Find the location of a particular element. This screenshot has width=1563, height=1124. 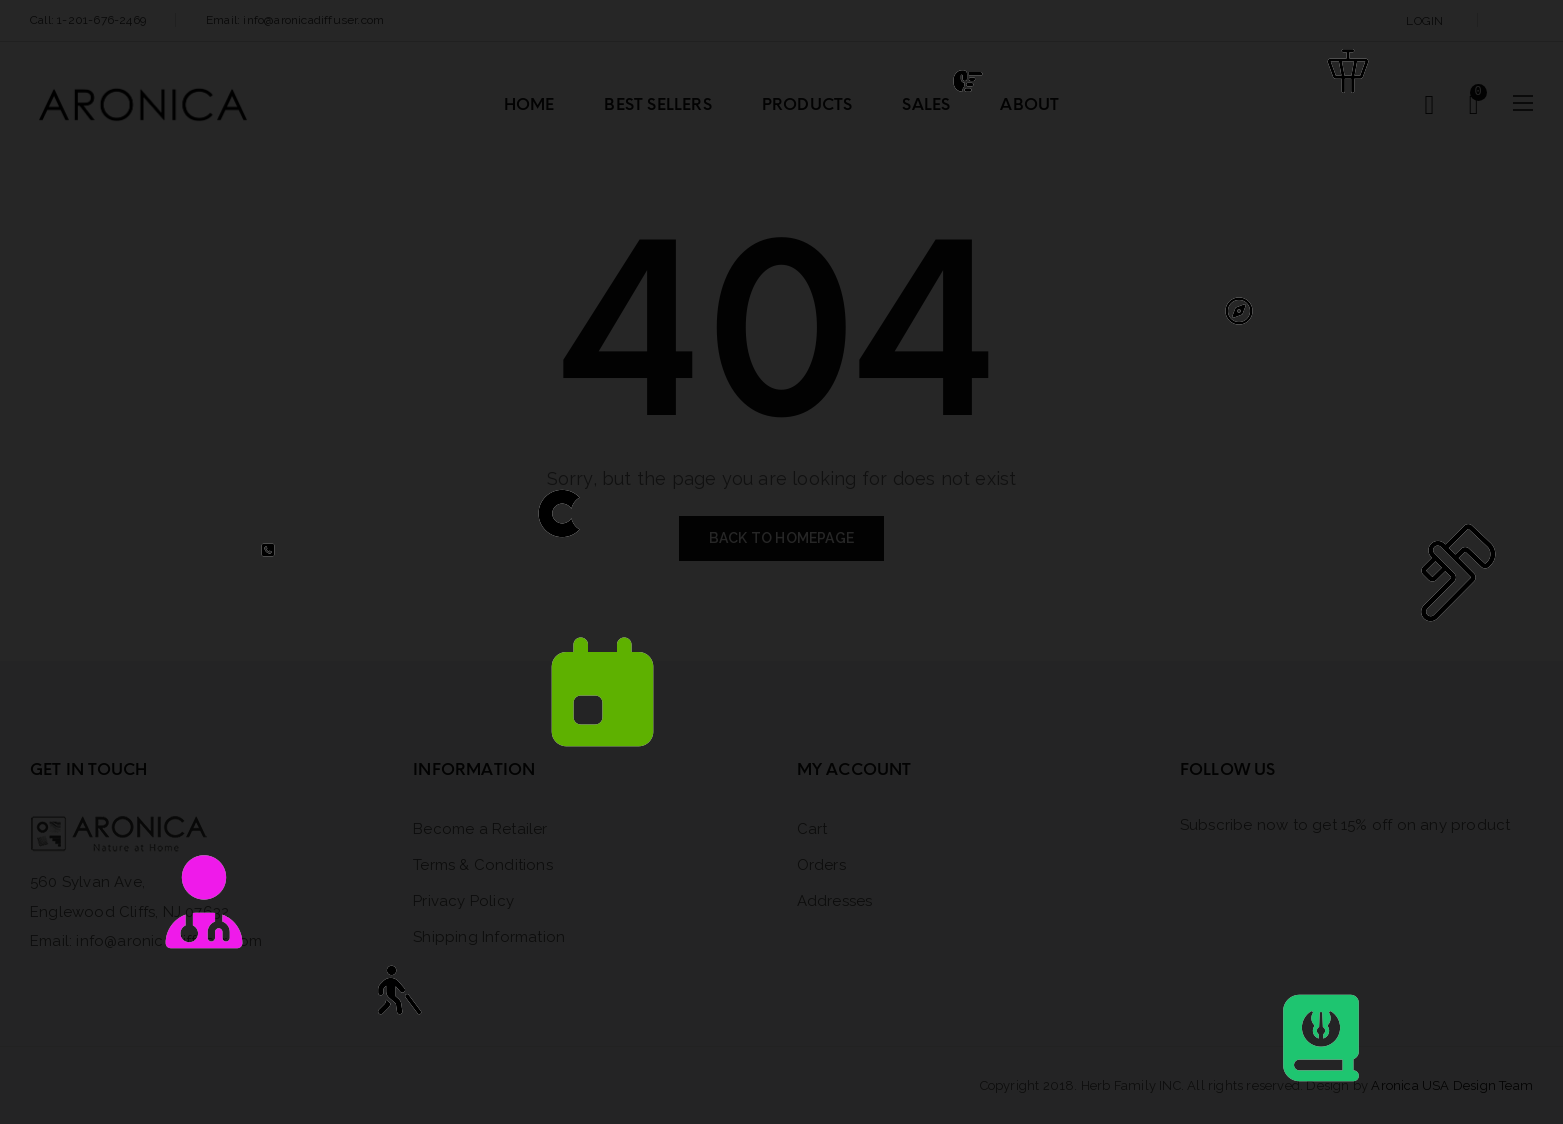

indicates next step or continue forward is located at coordinates (968, 81).